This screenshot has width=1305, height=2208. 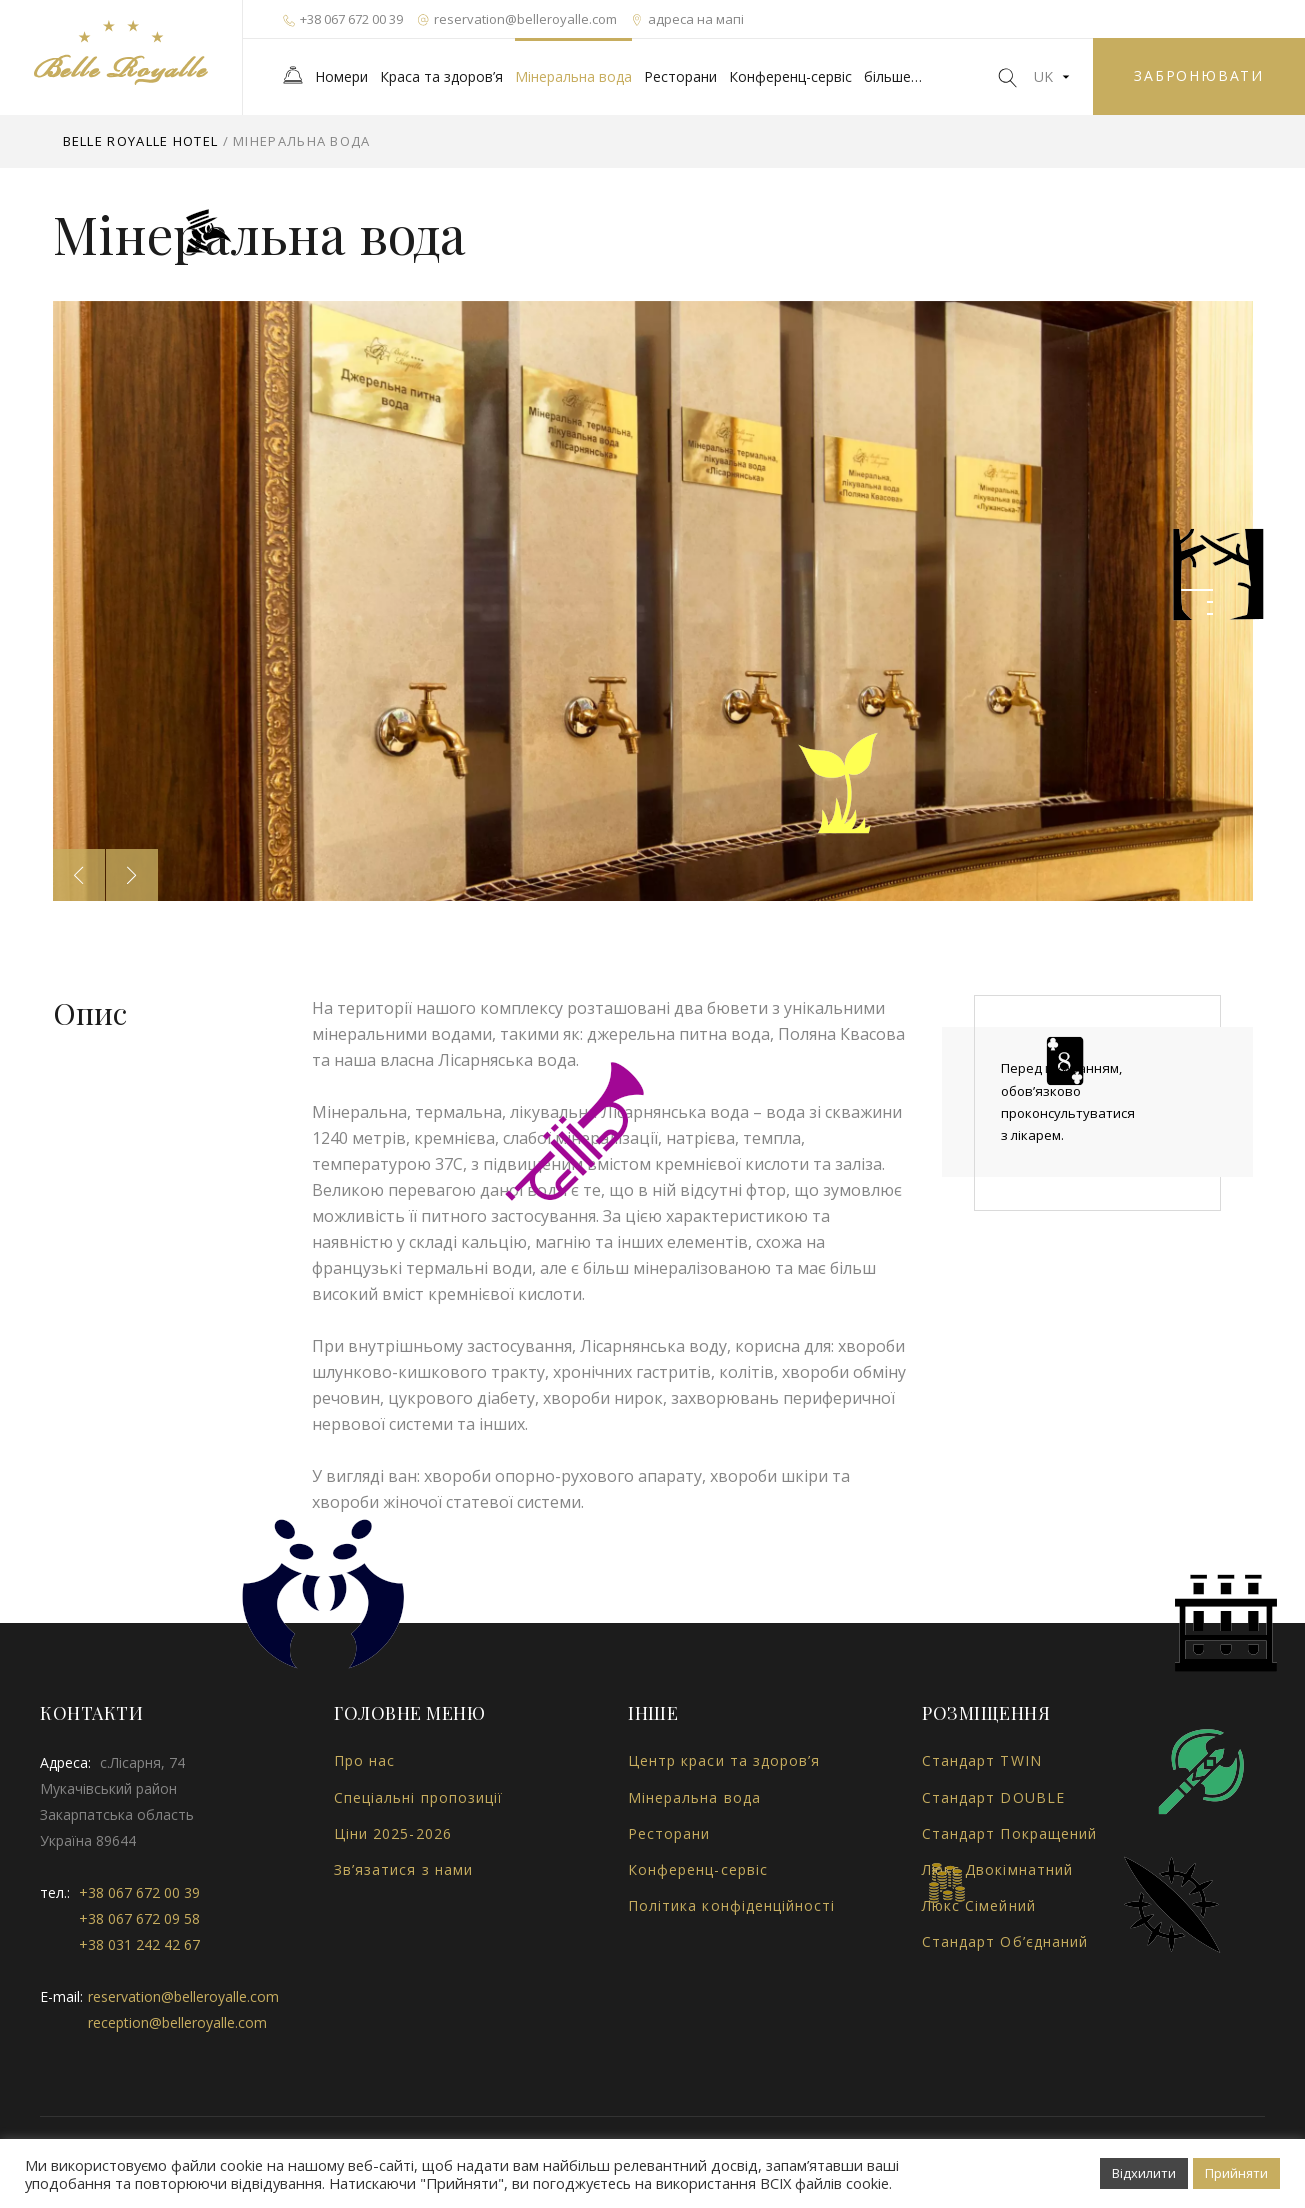 What do you see at coordinates (947, 1883) in the screenshot?
I see `view your in-game currency balance` at bounding box center [947, 1883].